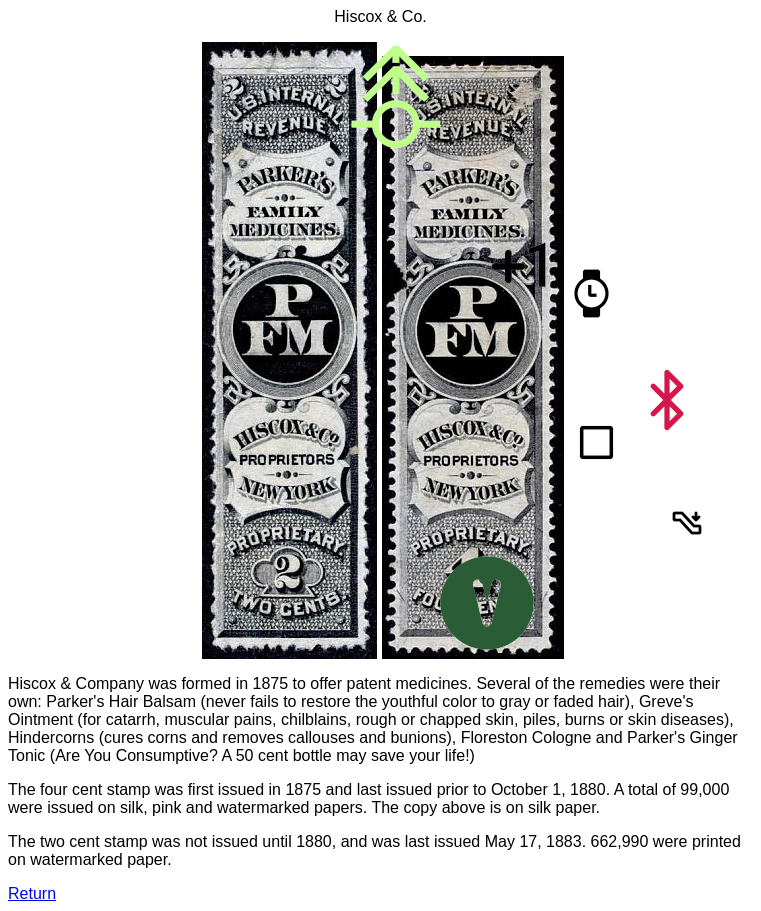 The image size is (761, 911). What do you see at coordinates (392, 93) in the screenshot?
I see `force push changes to a repository` at bounding box center [392, 93].